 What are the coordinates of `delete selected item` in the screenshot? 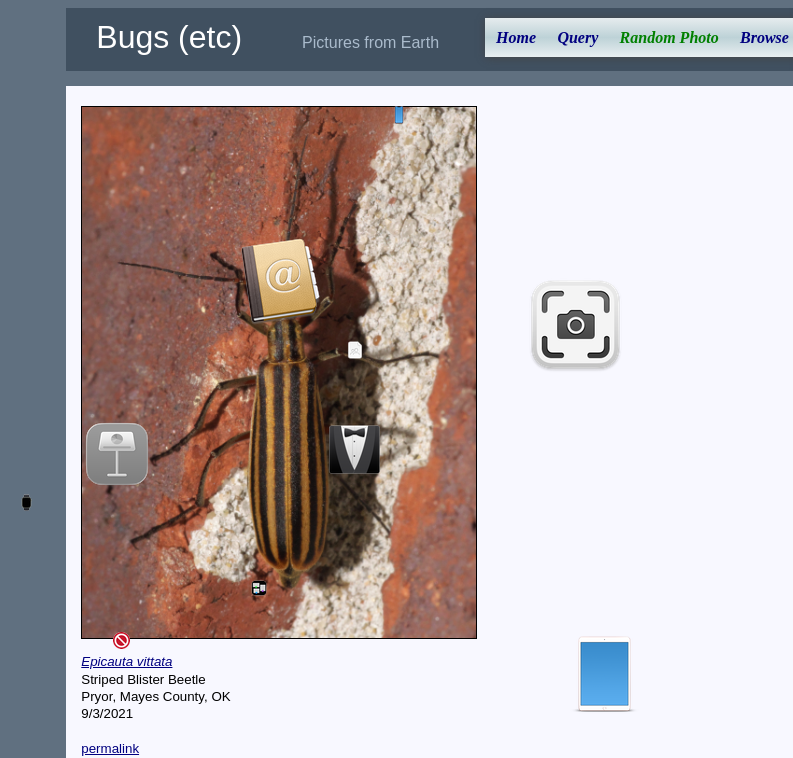 It's located at (121, 640).